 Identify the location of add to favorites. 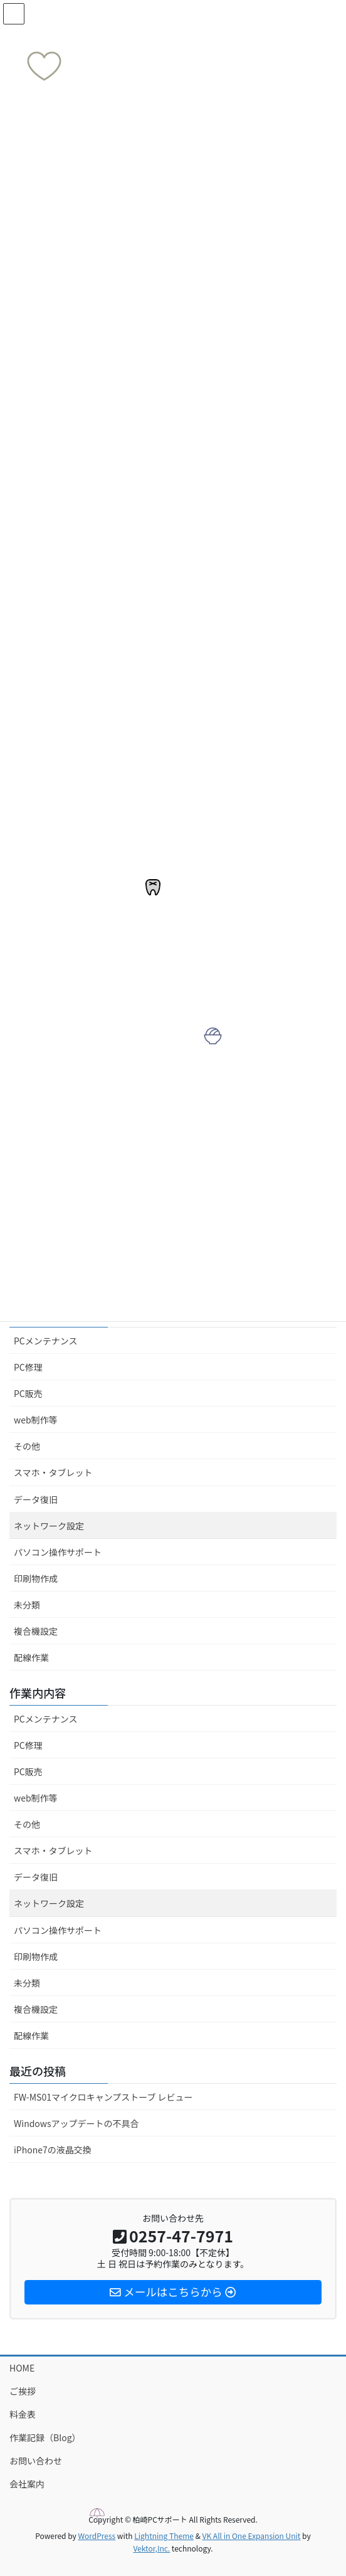
(44, 65).